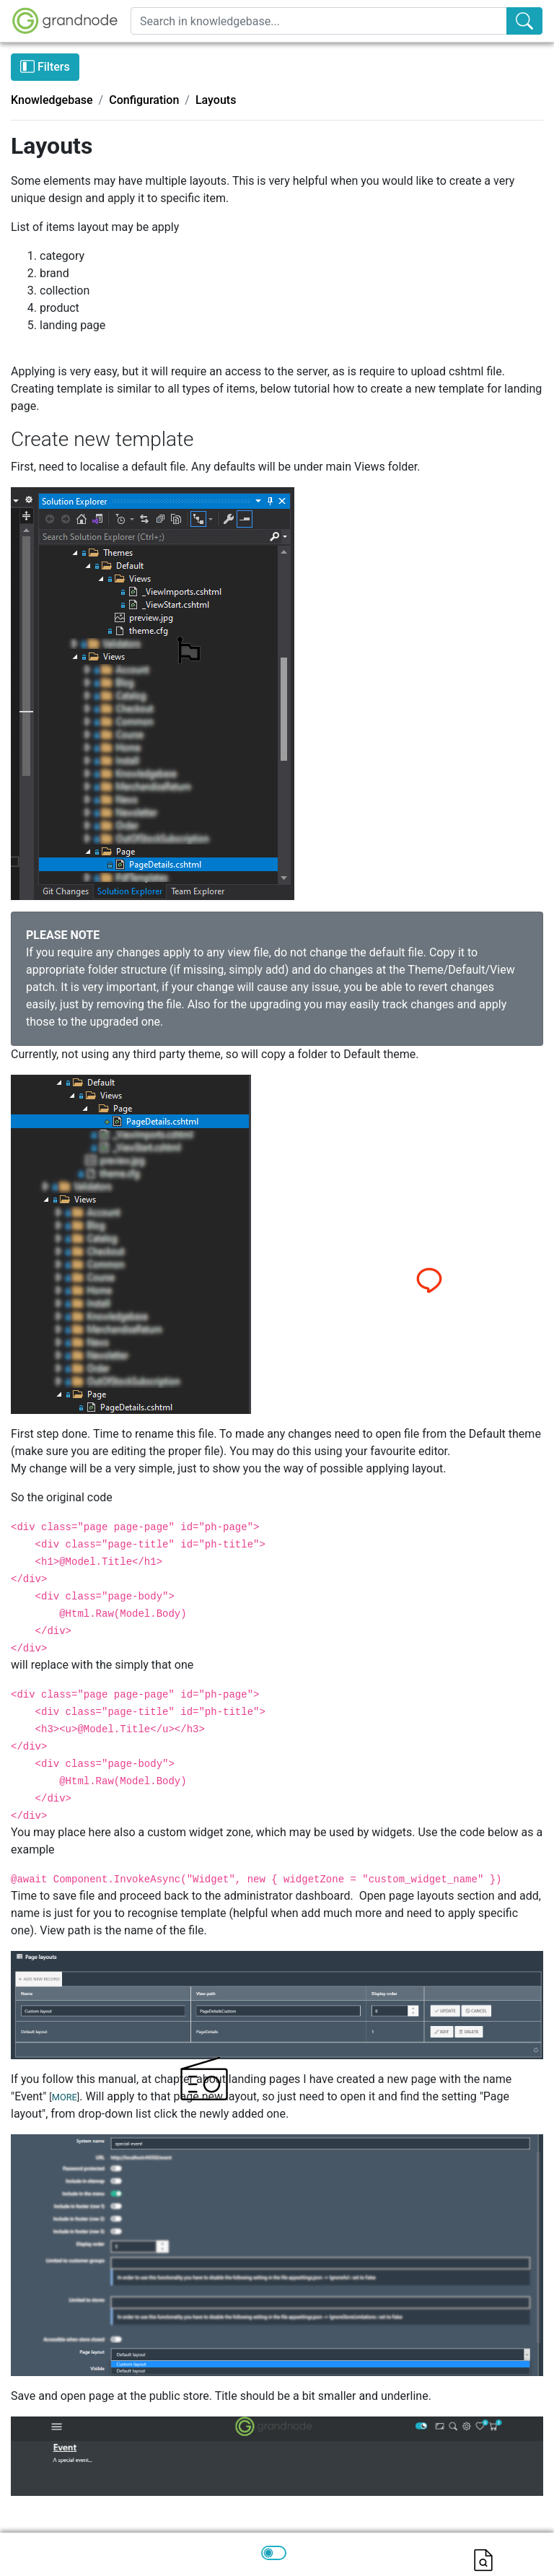 Image resolution: width=554 pixels, height=2576 pixels. I want to click on add a flag emoji to your message, so click(188, 650).